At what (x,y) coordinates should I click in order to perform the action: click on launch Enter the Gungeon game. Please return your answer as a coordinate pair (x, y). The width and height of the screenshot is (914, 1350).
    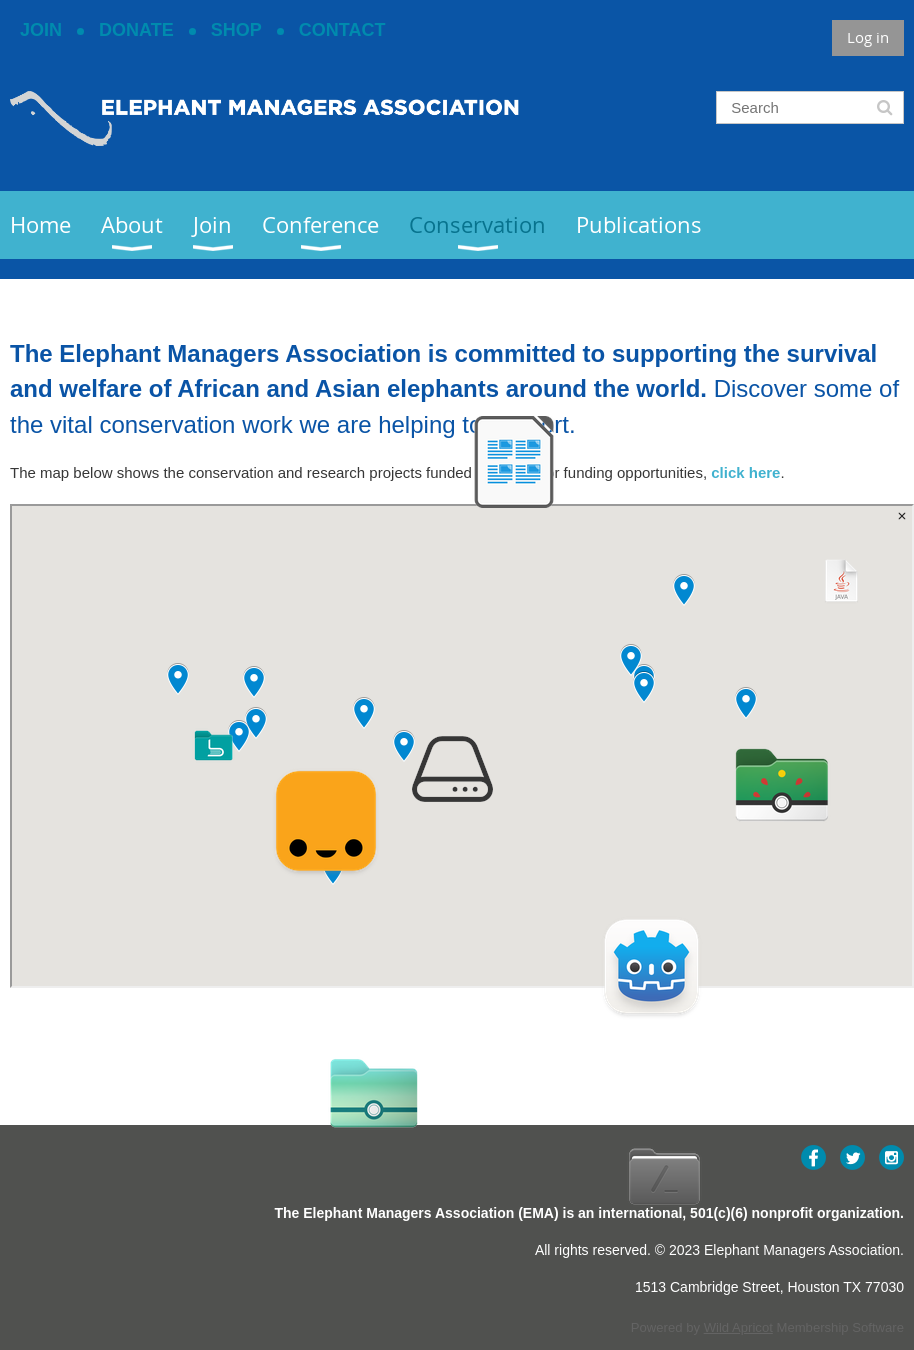
    Looking at the image, I should click on (326, 821).